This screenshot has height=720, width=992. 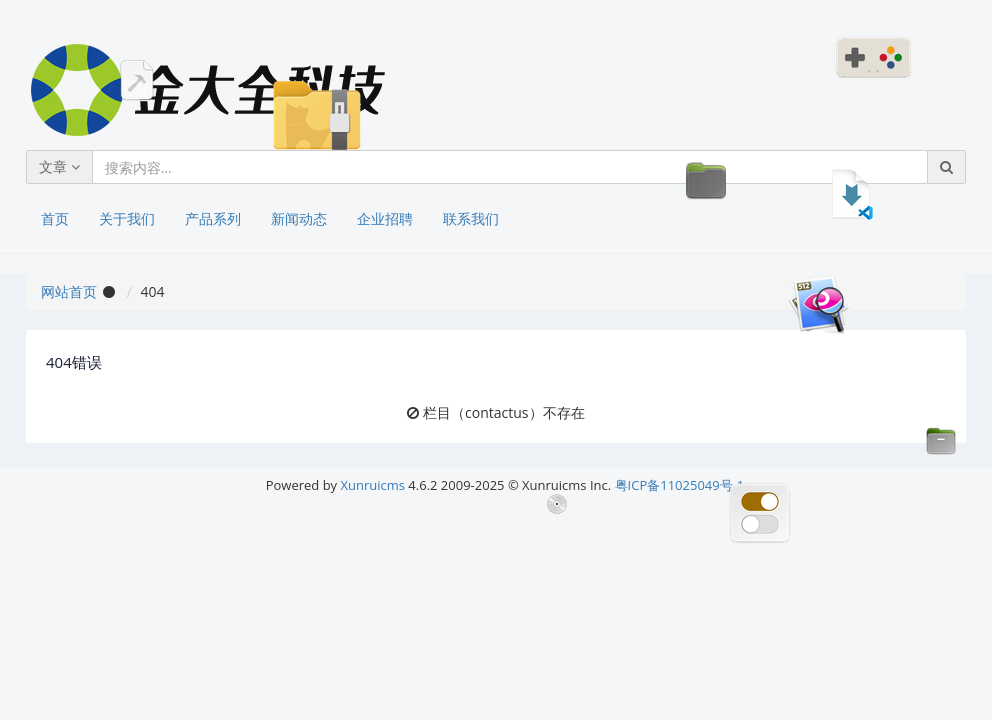 I want to click on makefile document used for build automation, so click(x=137, y=80).